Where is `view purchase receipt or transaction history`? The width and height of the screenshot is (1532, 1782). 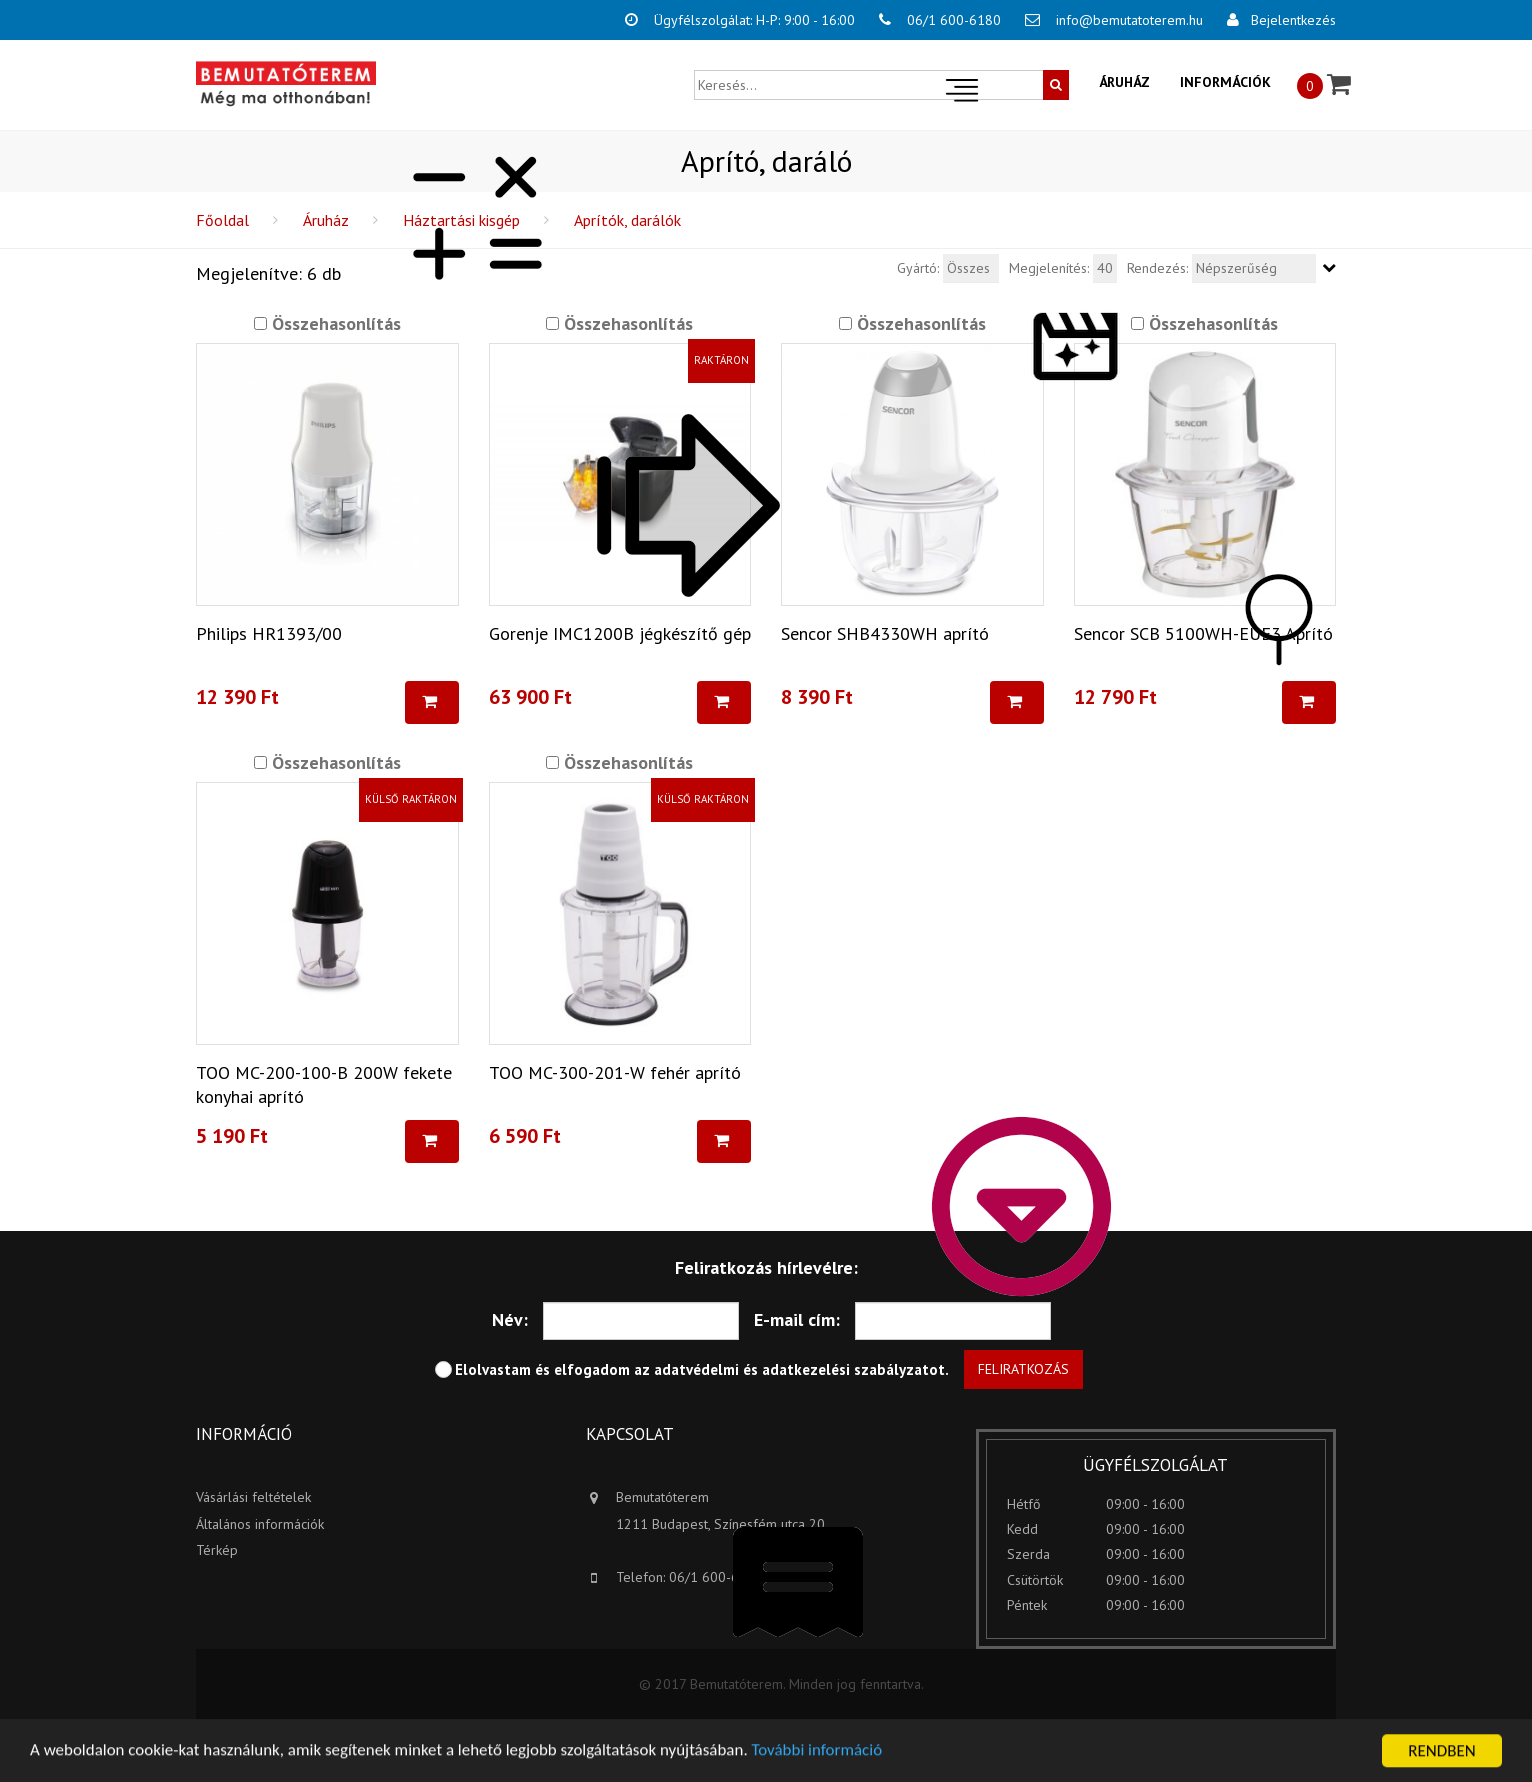
view purchase receipt or transaction history is located at coordinates (798, 1582).